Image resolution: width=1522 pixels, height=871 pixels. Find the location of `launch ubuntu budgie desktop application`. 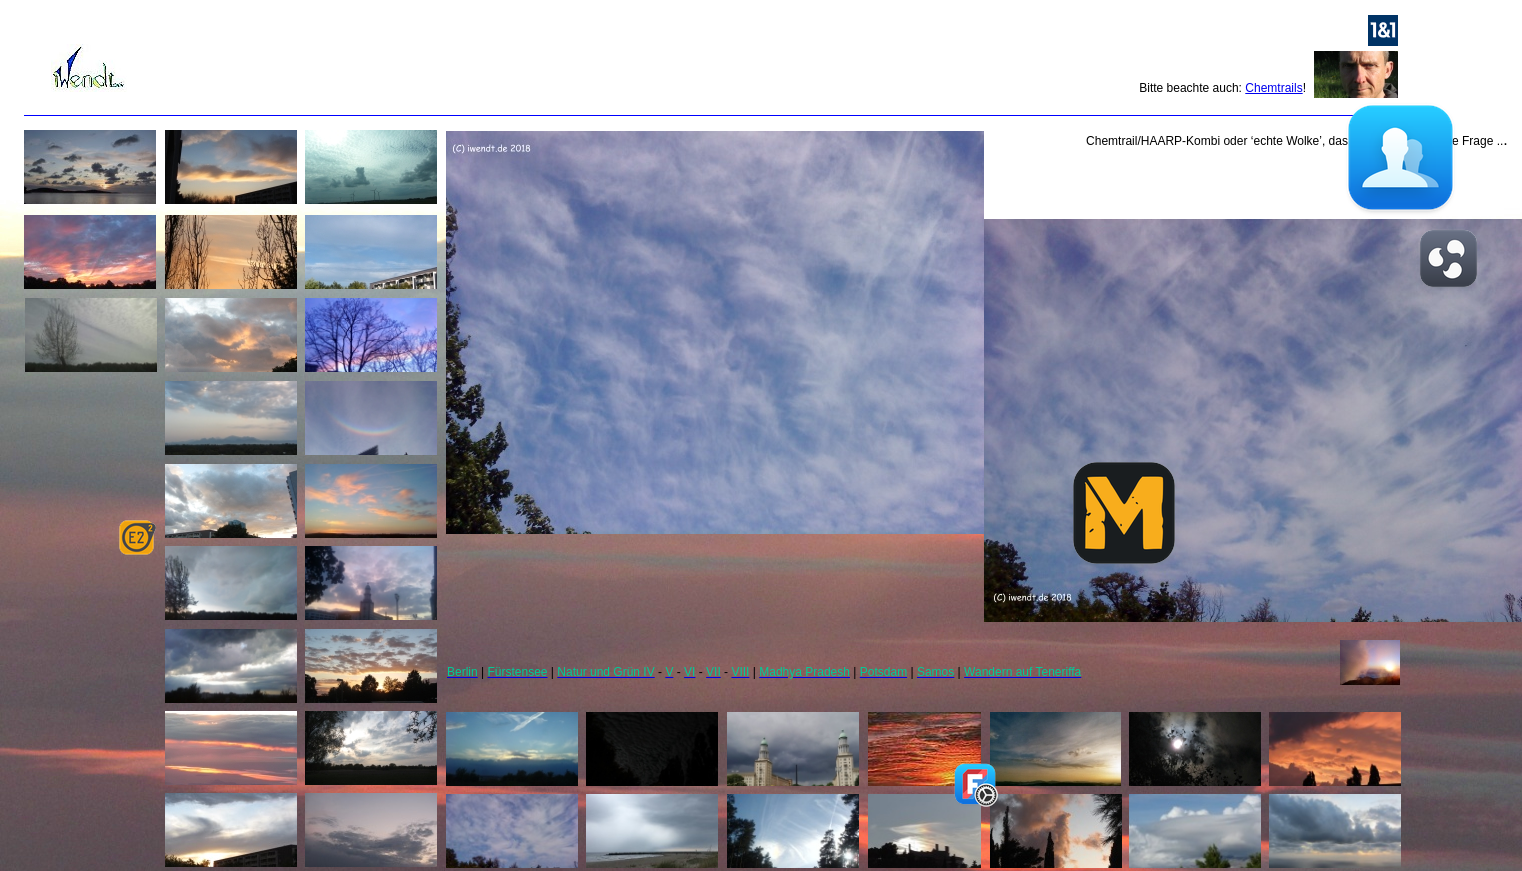

launch ubuntu budgie desktop application is located at coordinates (1448, 258).